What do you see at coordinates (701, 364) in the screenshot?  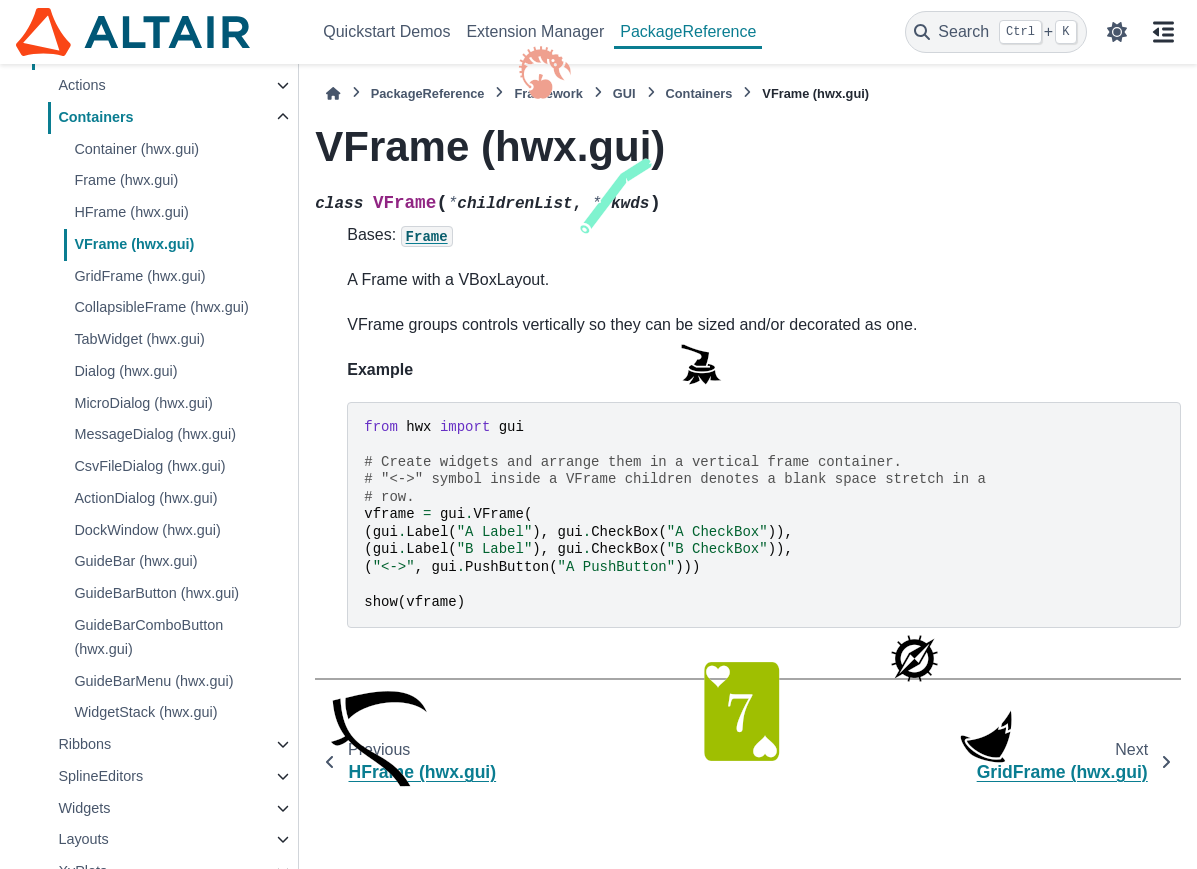 I see `access woodcutting or lumber resources` at bounding box center [701, 364].